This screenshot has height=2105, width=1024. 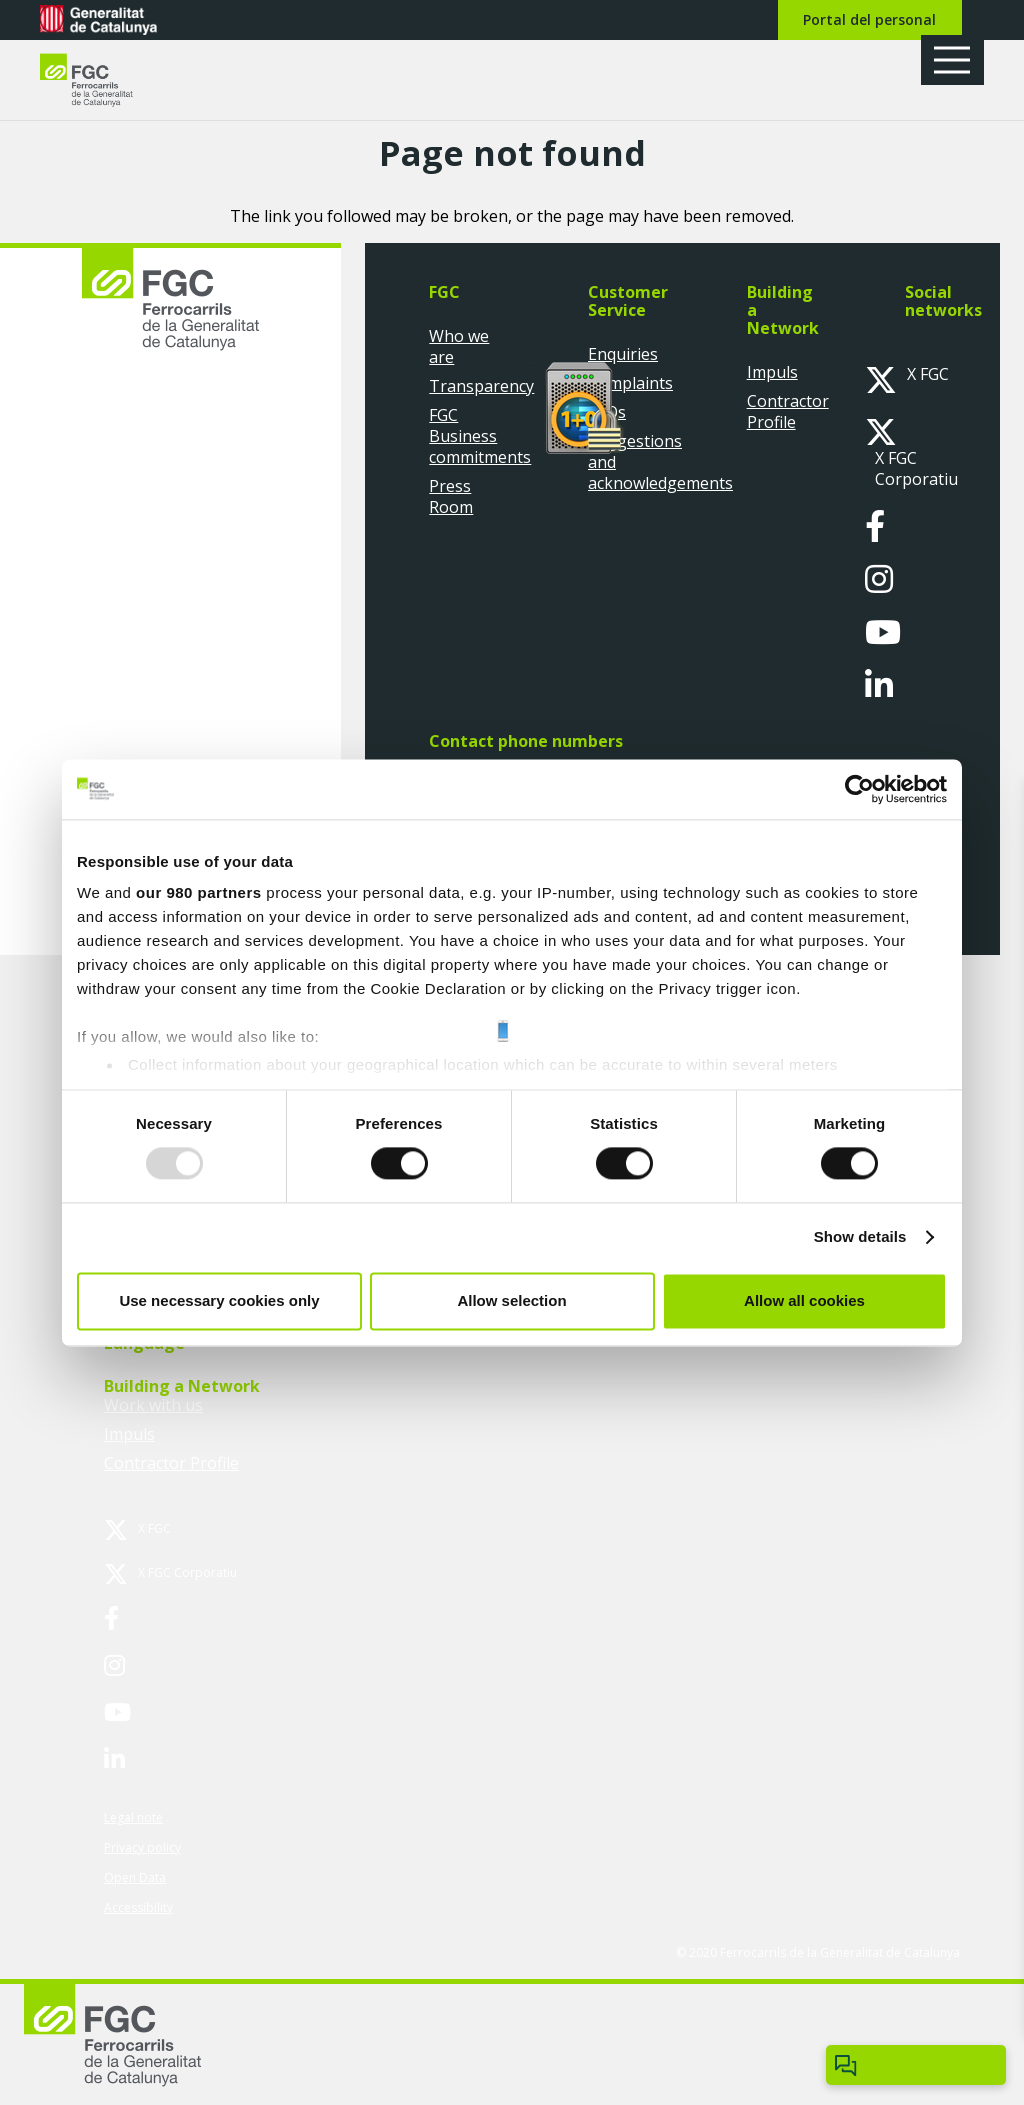 I want to click on iPhone 5s device connected to your system, so click(x=503, y=1031).